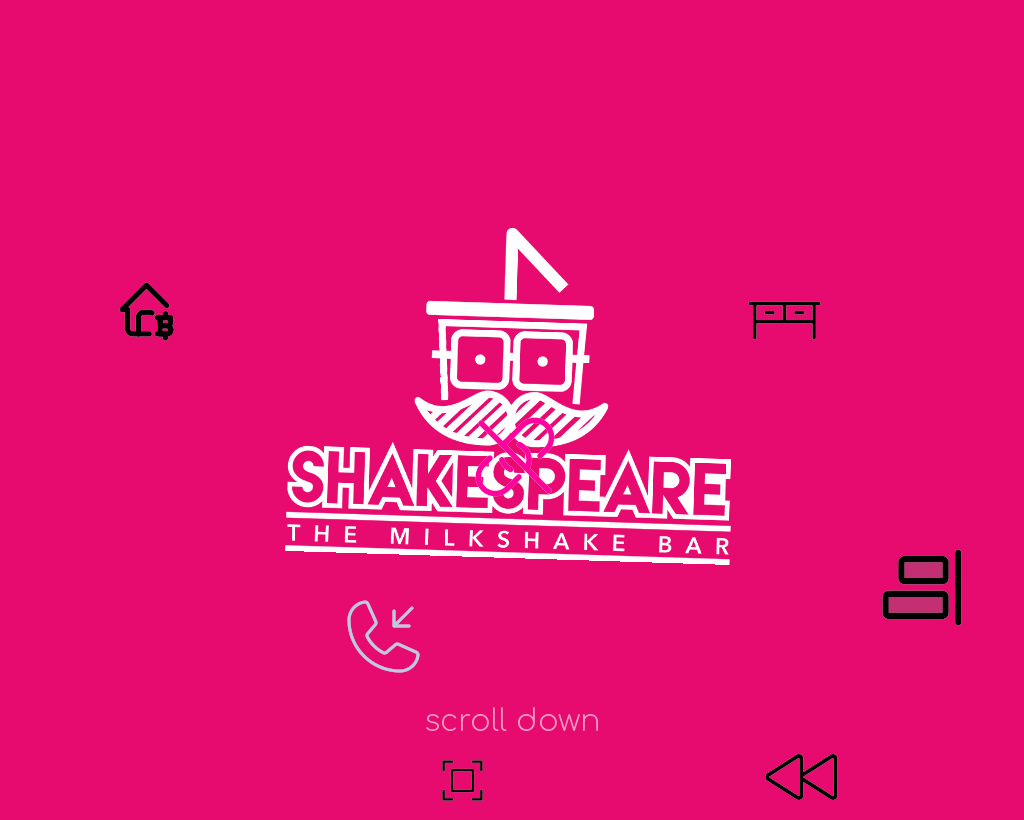  I want to click on incoming call notification, so click(385, 635).